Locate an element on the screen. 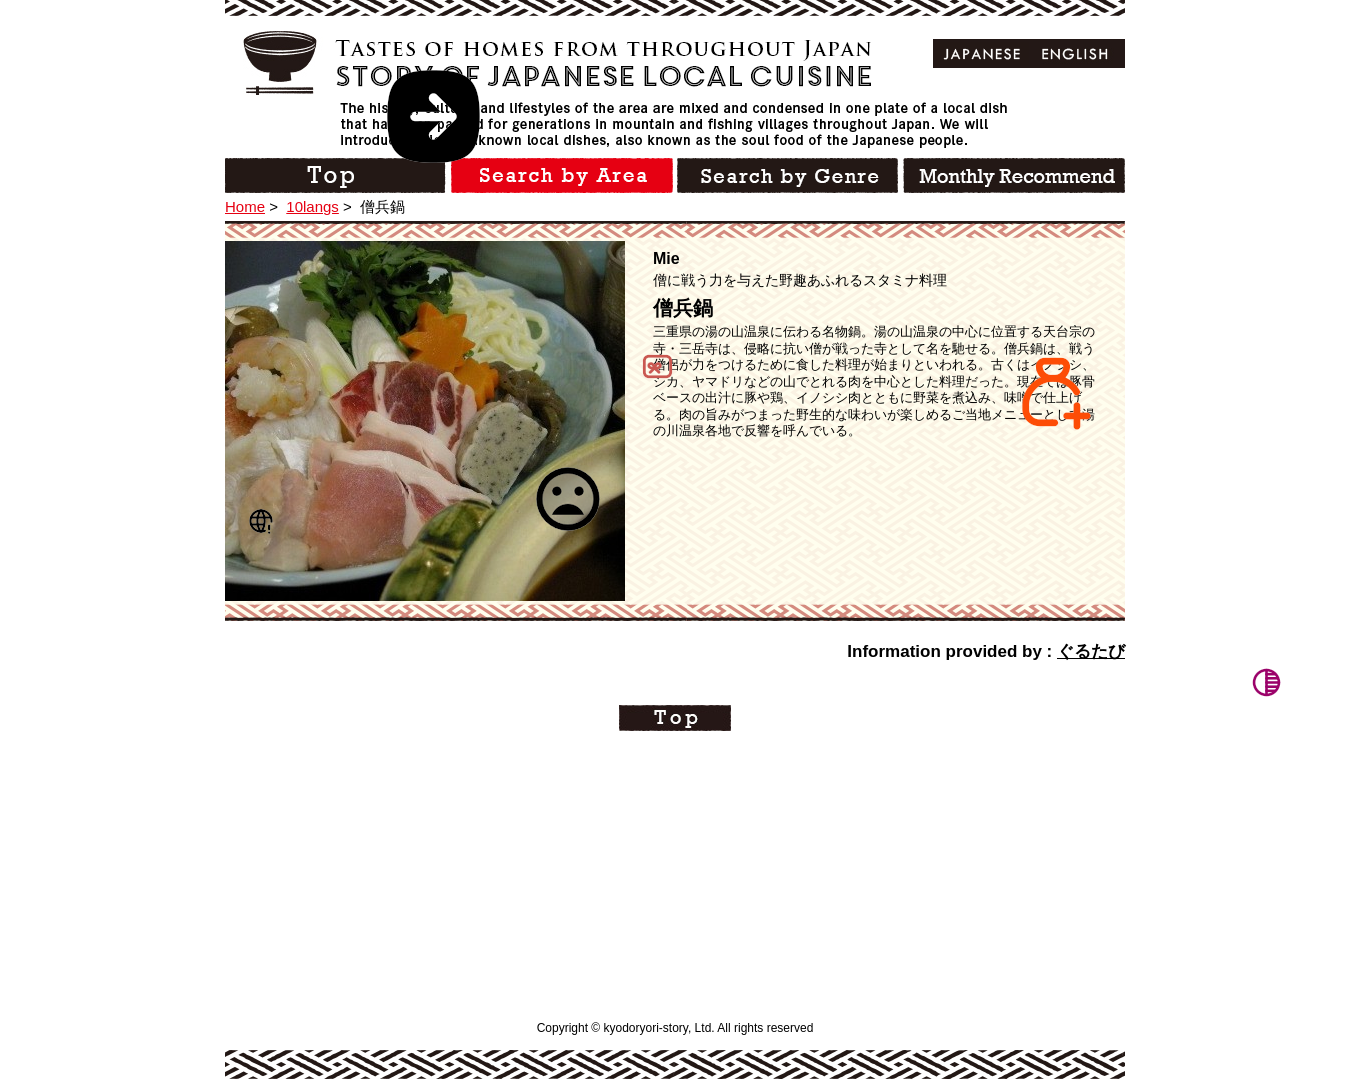 This screenshot has width=1350, height=1079. indicates a global network or internet connection issue is located at coordinates (261, 521).